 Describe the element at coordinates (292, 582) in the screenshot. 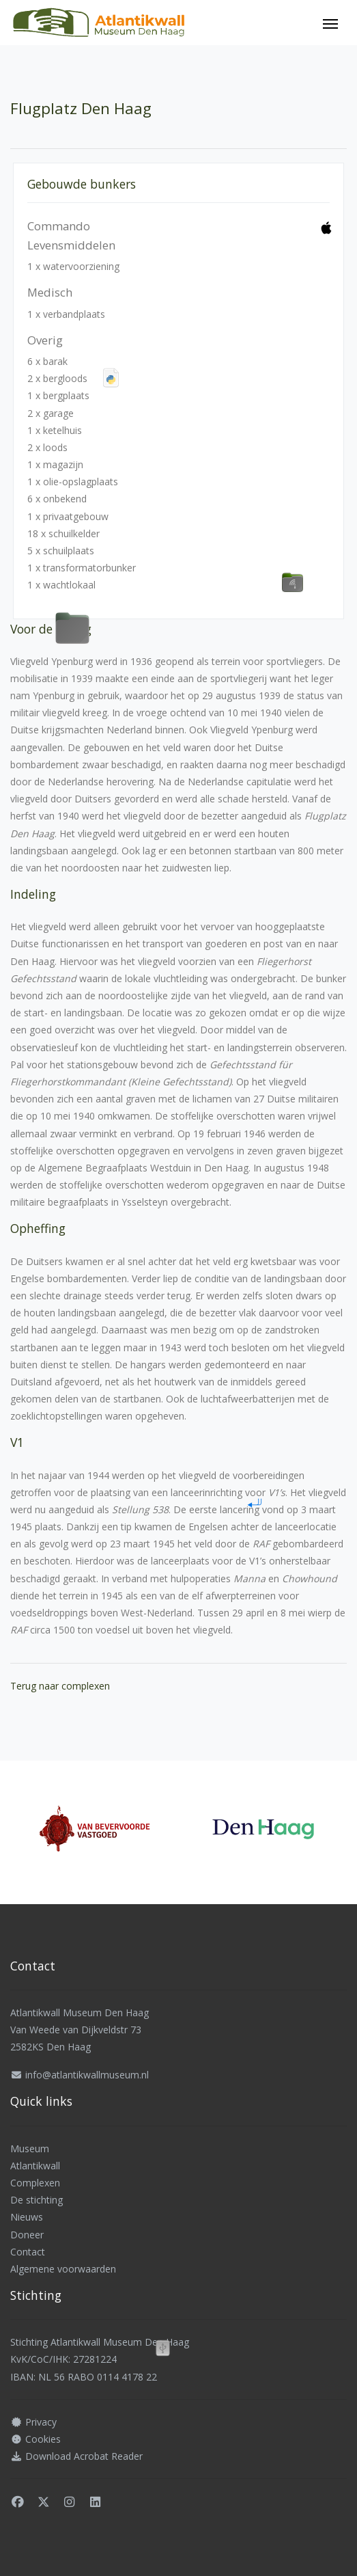

I see `open insync cloud sync folder` at that location.